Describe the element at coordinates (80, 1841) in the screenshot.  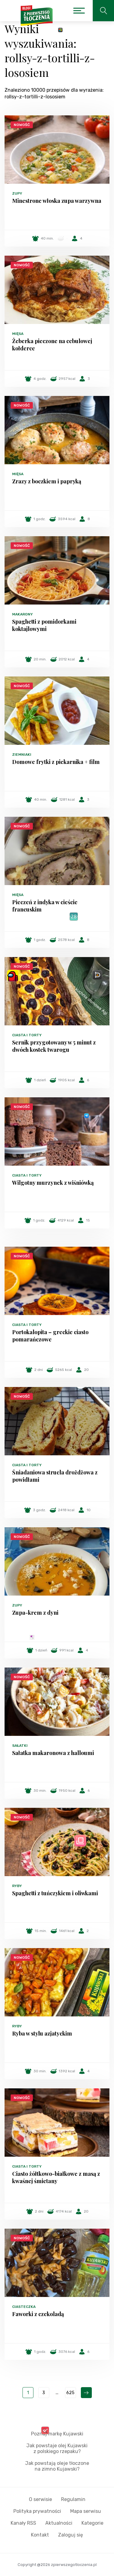
I see `open ludusavi game save backup tool` at that location.